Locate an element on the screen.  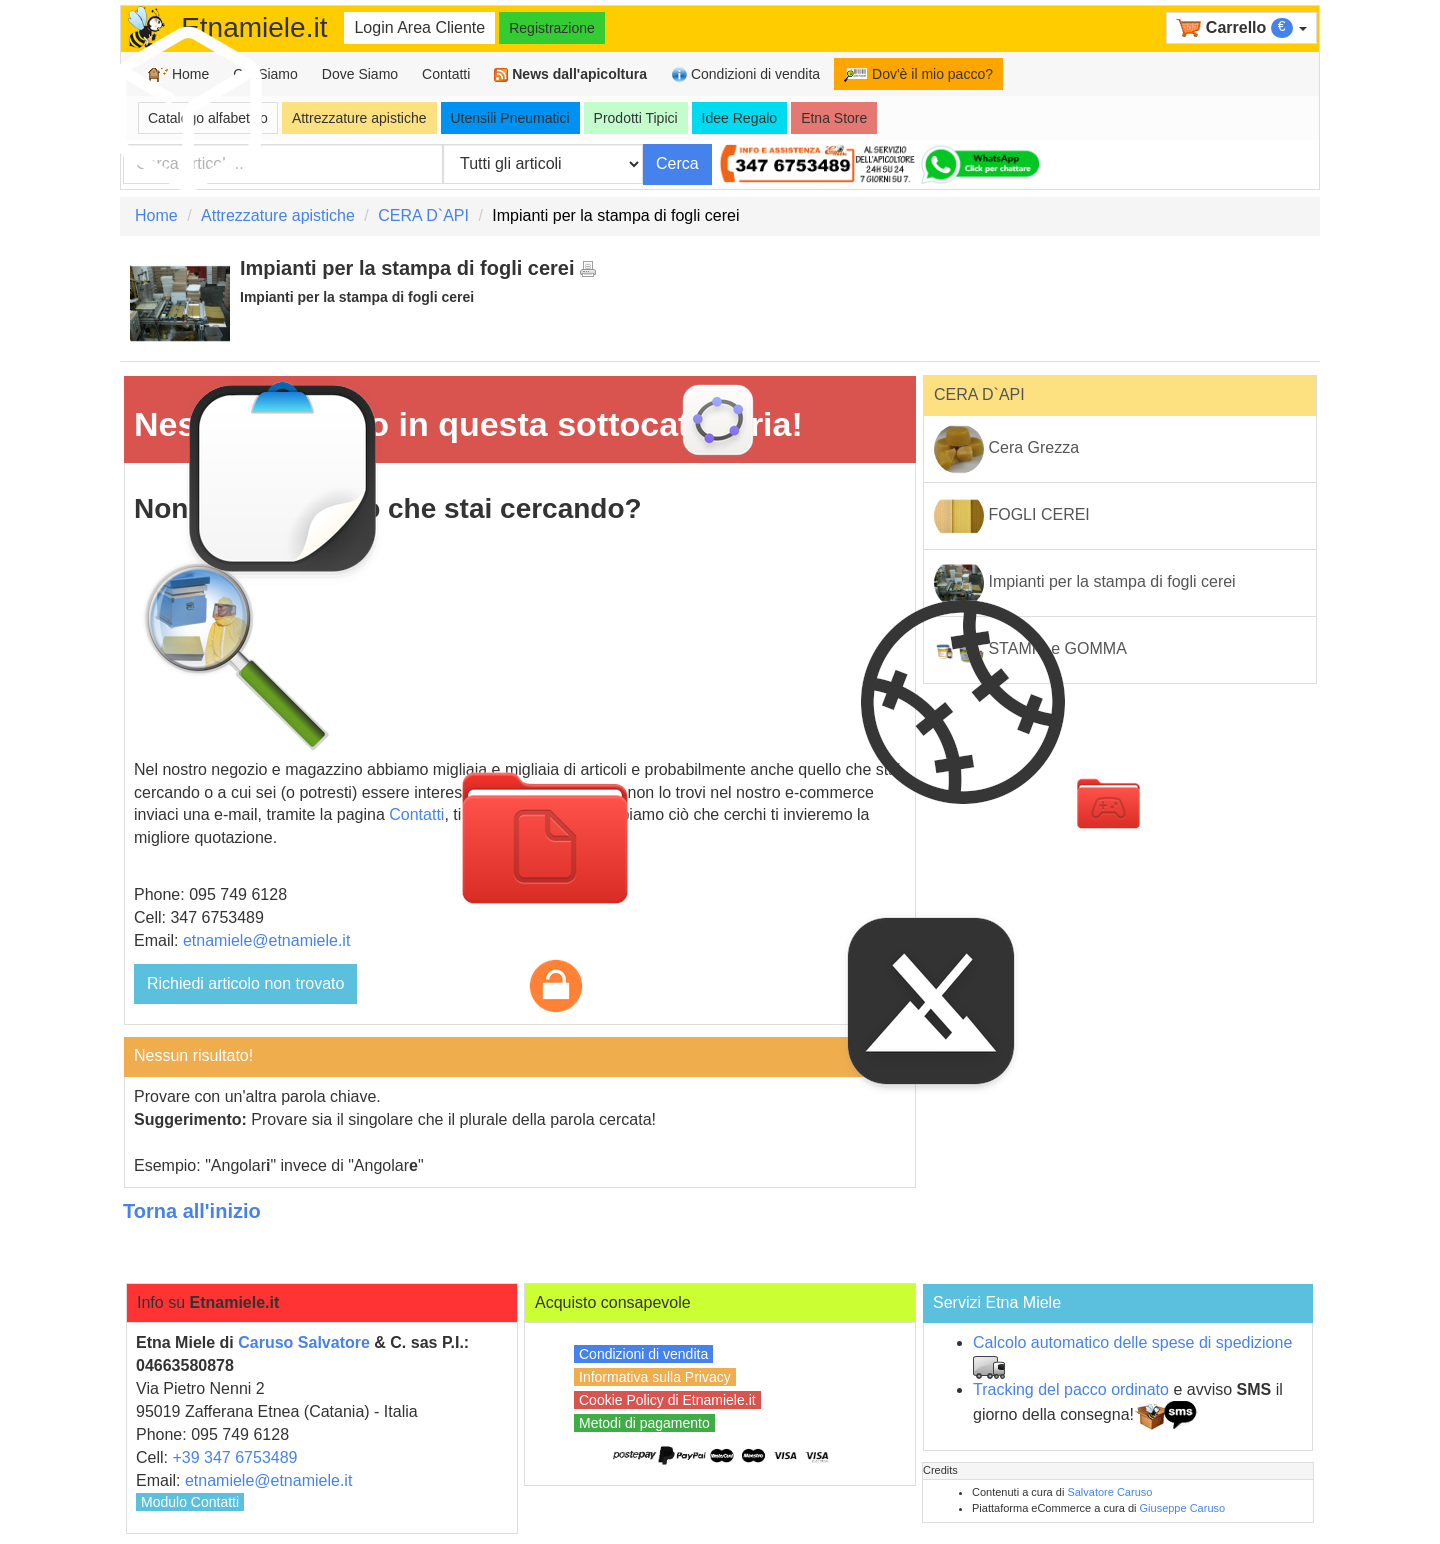
access sports and activity emoji is located at coordinates (963, 702).